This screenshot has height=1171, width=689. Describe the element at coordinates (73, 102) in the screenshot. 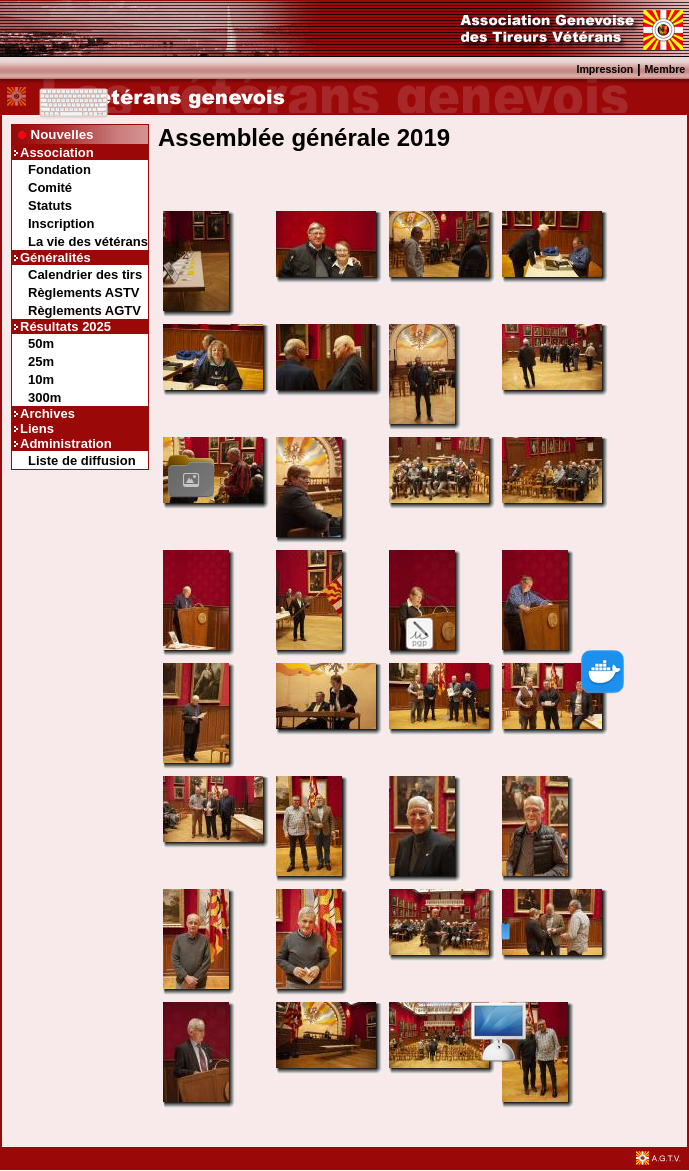

I see `connect to a wireless bluetooth keyboard` at that location.